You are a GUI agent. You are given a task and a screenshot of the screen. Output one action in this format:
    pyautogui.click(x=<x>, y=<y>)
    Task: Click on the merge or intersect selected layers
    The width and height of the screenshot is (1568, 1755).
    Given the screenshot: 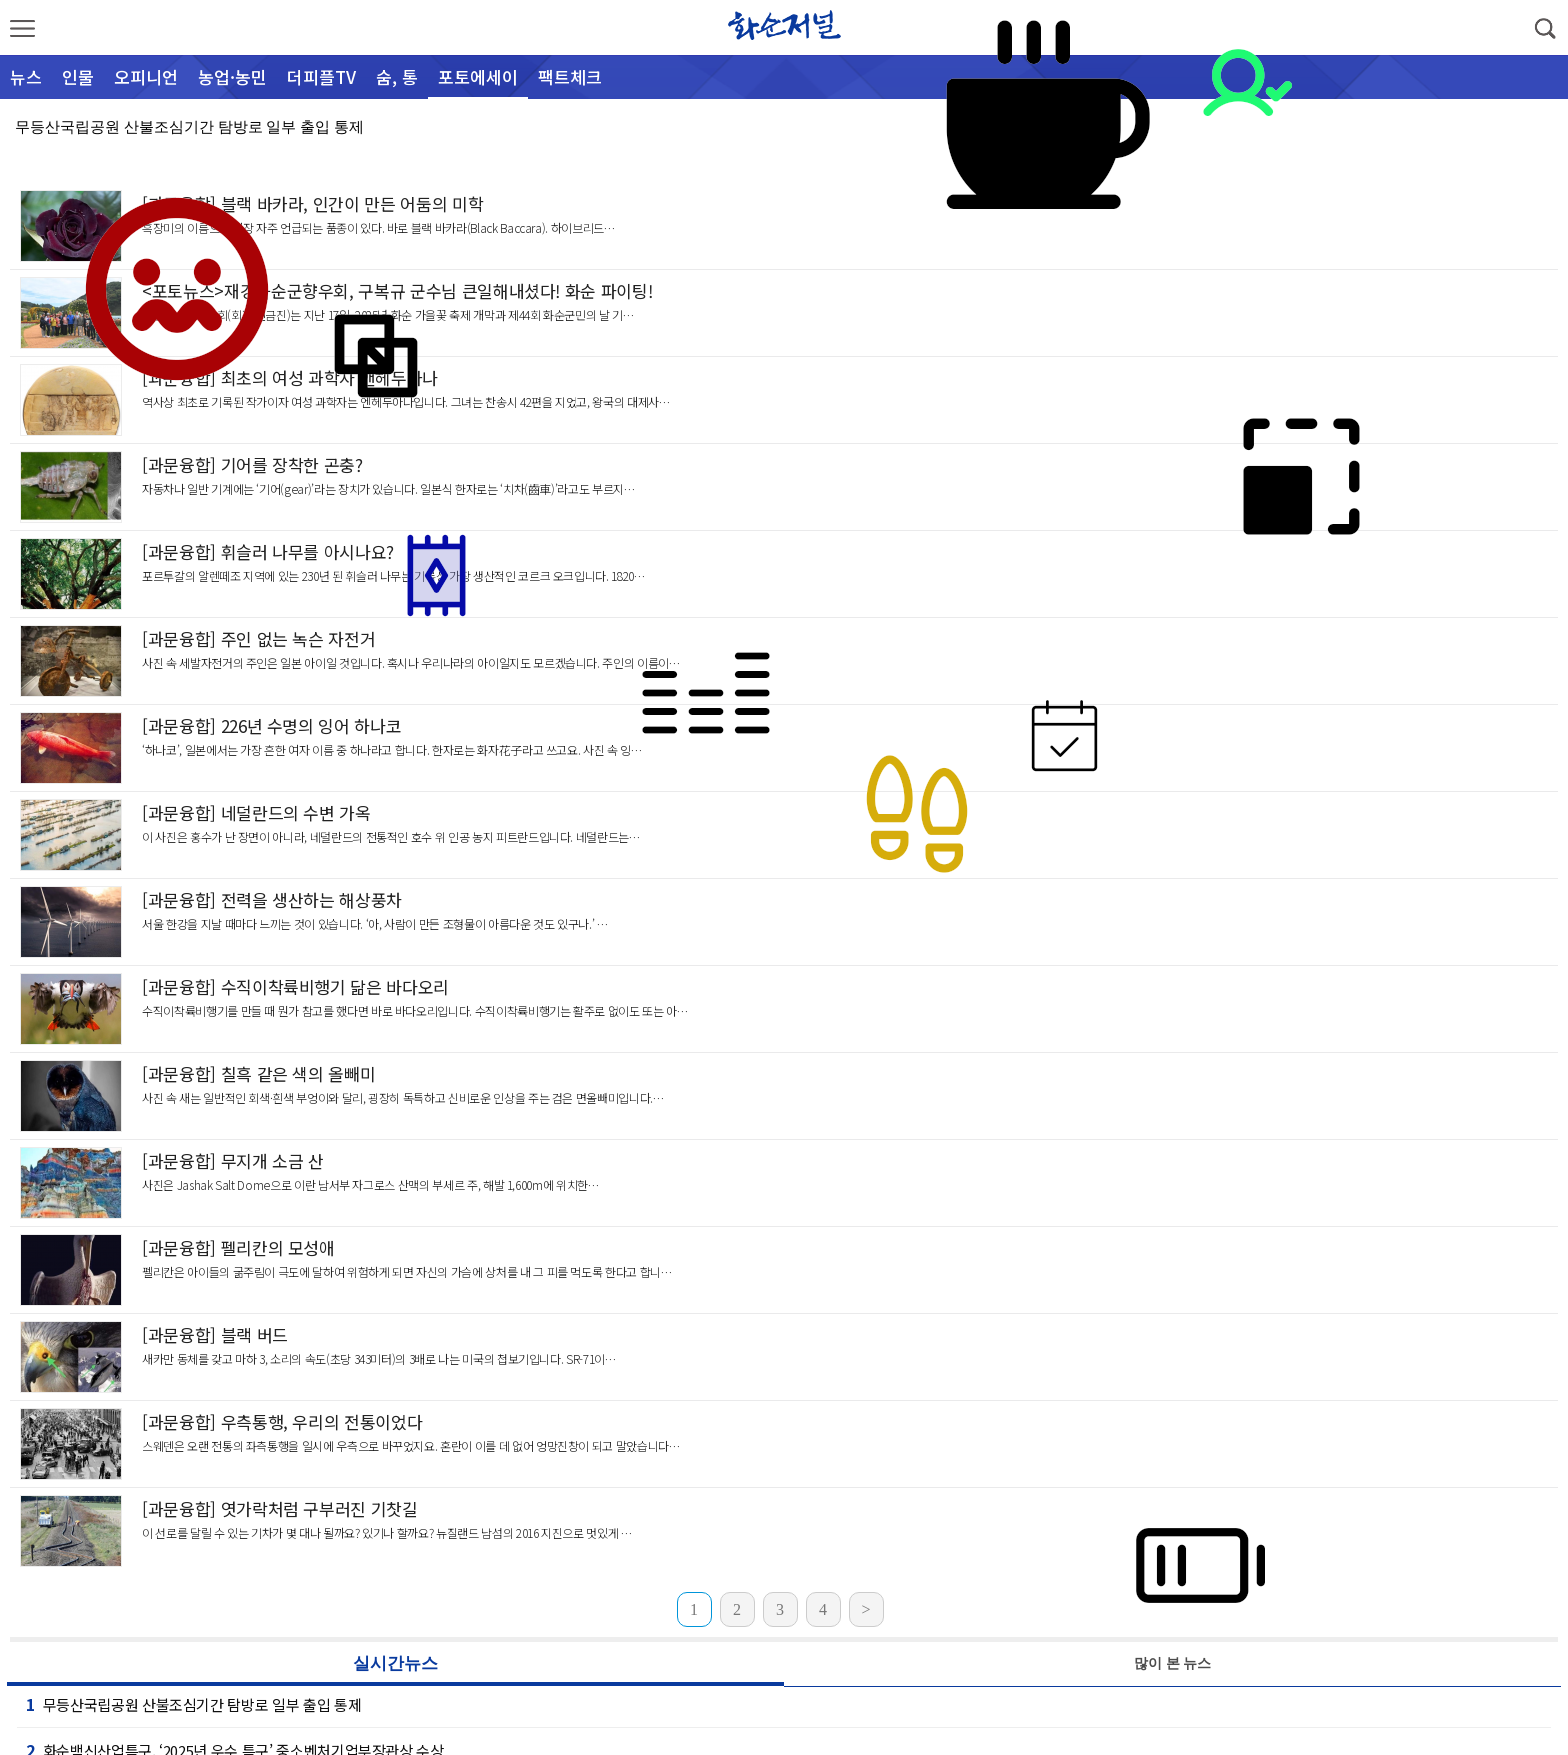 What is the action you would take?
    pyautogui.click(x=376, y=356)
    